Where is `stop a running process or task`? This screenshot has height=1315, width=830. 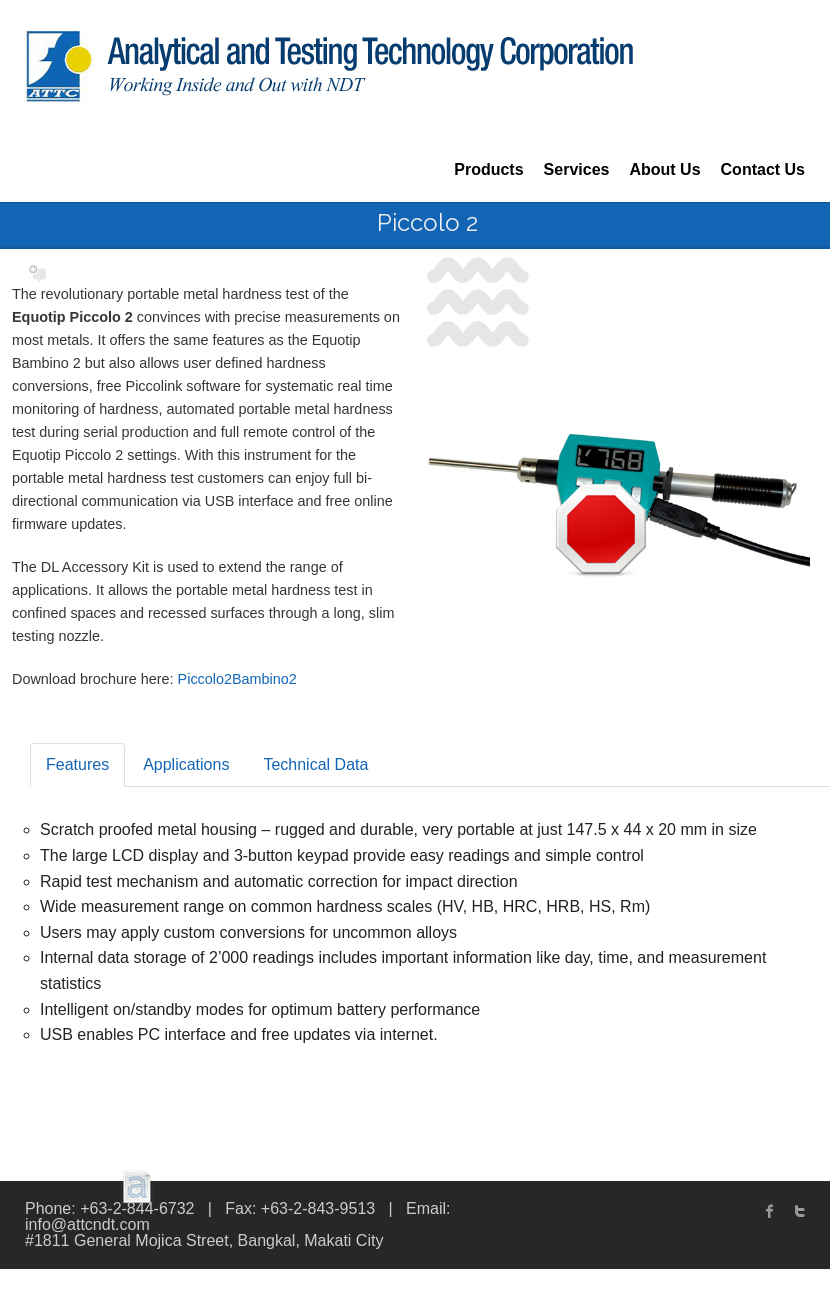 stop a running process or task is located at coordinates (601, 529).